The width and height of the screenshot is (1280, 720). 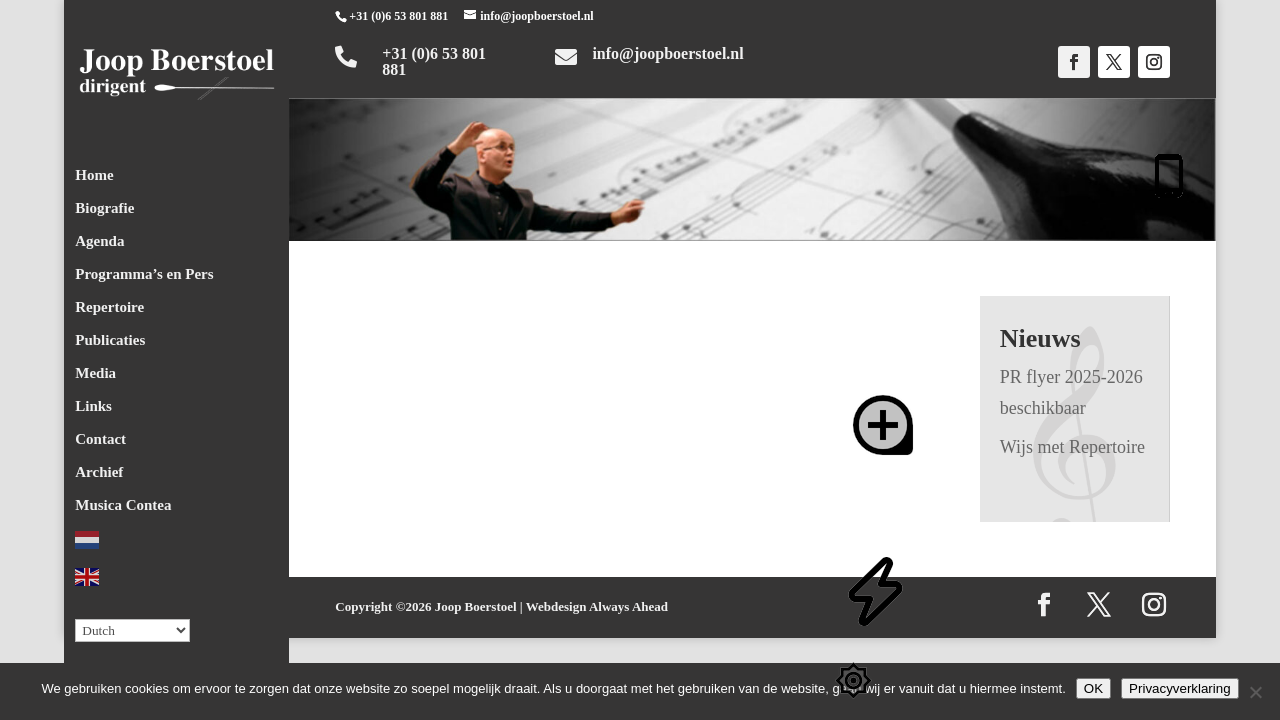 I want to click on indicates quick actions or shortcuts, so click(x=875, y=591).